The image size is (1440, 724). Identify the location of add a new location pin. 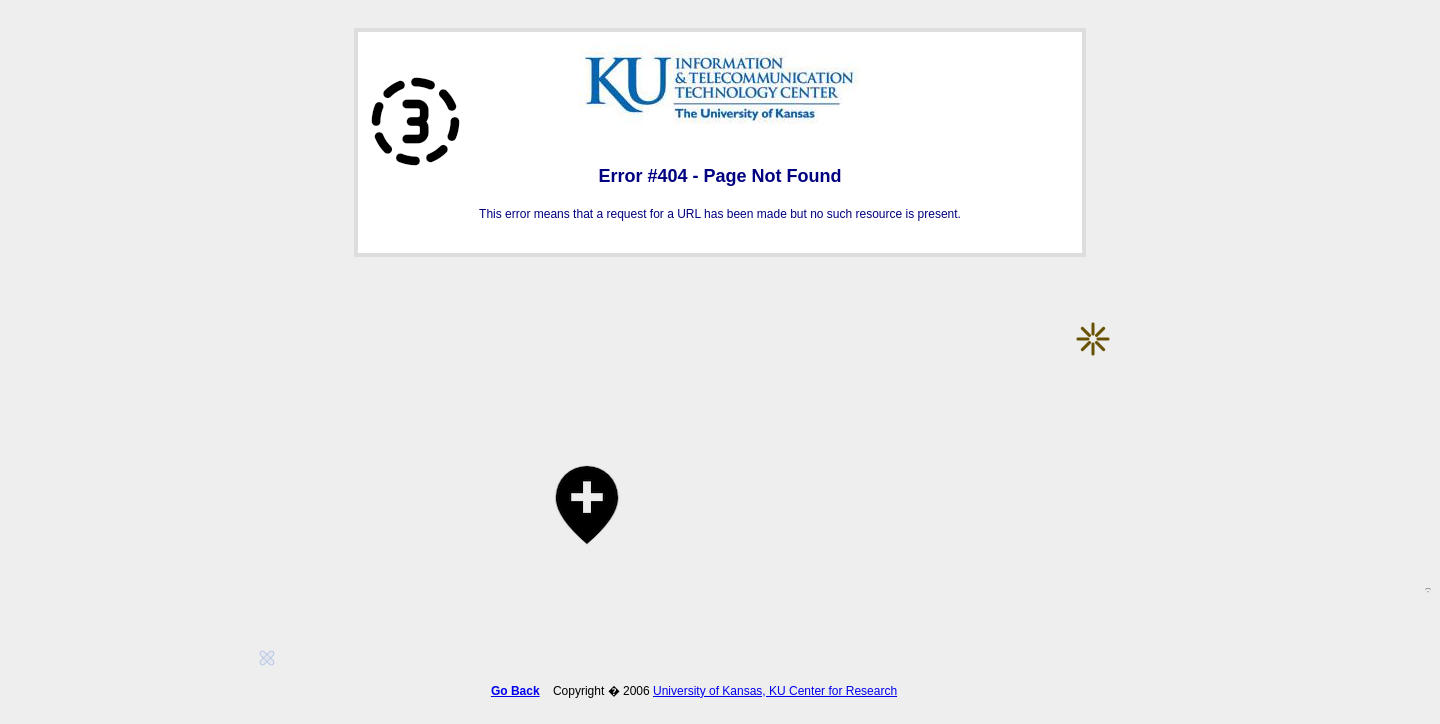
(587, 505).